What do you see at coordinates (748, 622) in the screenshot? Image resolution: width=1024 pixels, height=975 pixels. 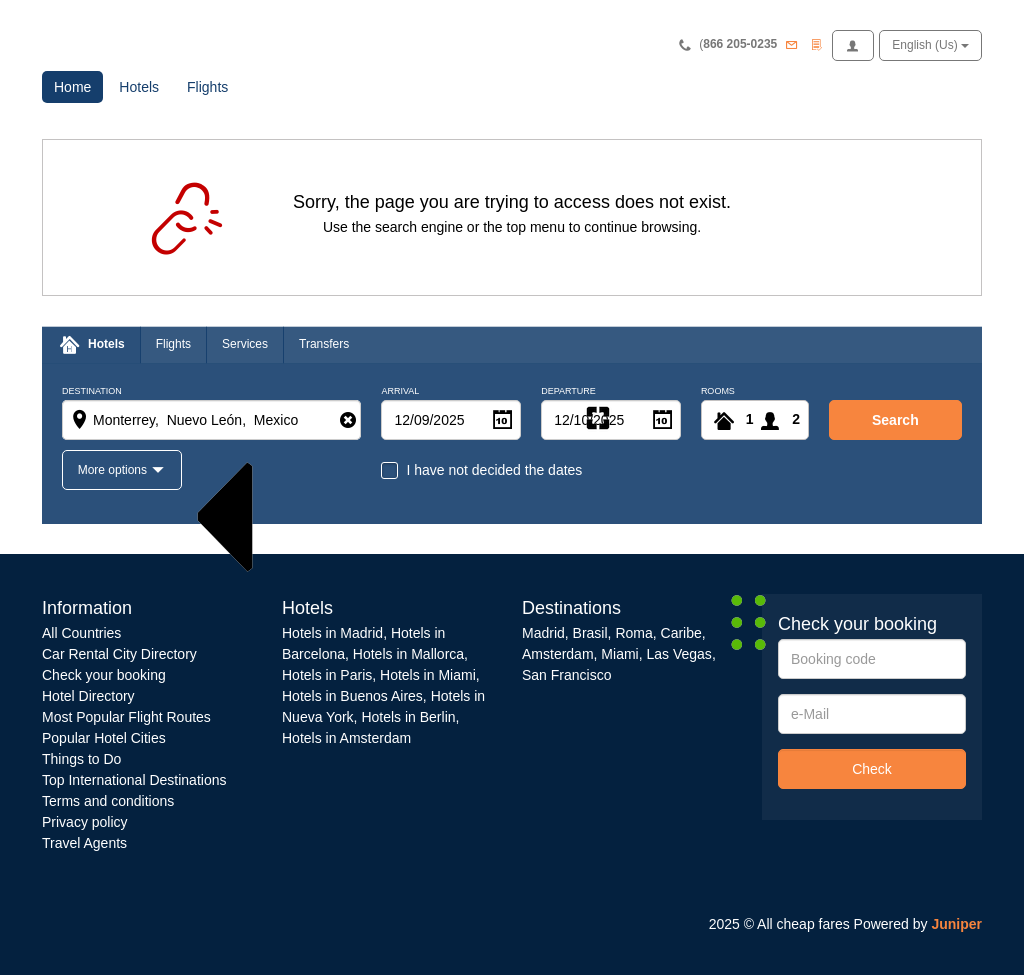 I see `drag to reorder items` at bounding box center [748, 622].